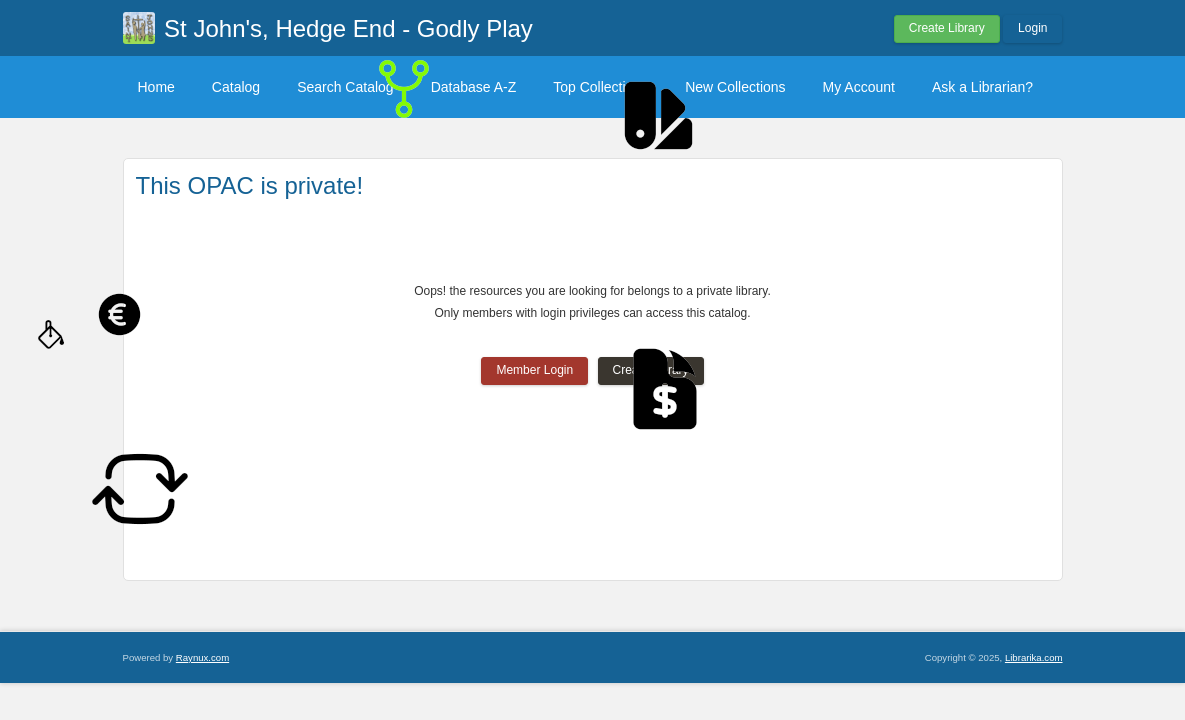  What do you see at coordinates (404, 89) in the screenshot?
I see `view git branch network or commit history` at bounding box center [404, 89].